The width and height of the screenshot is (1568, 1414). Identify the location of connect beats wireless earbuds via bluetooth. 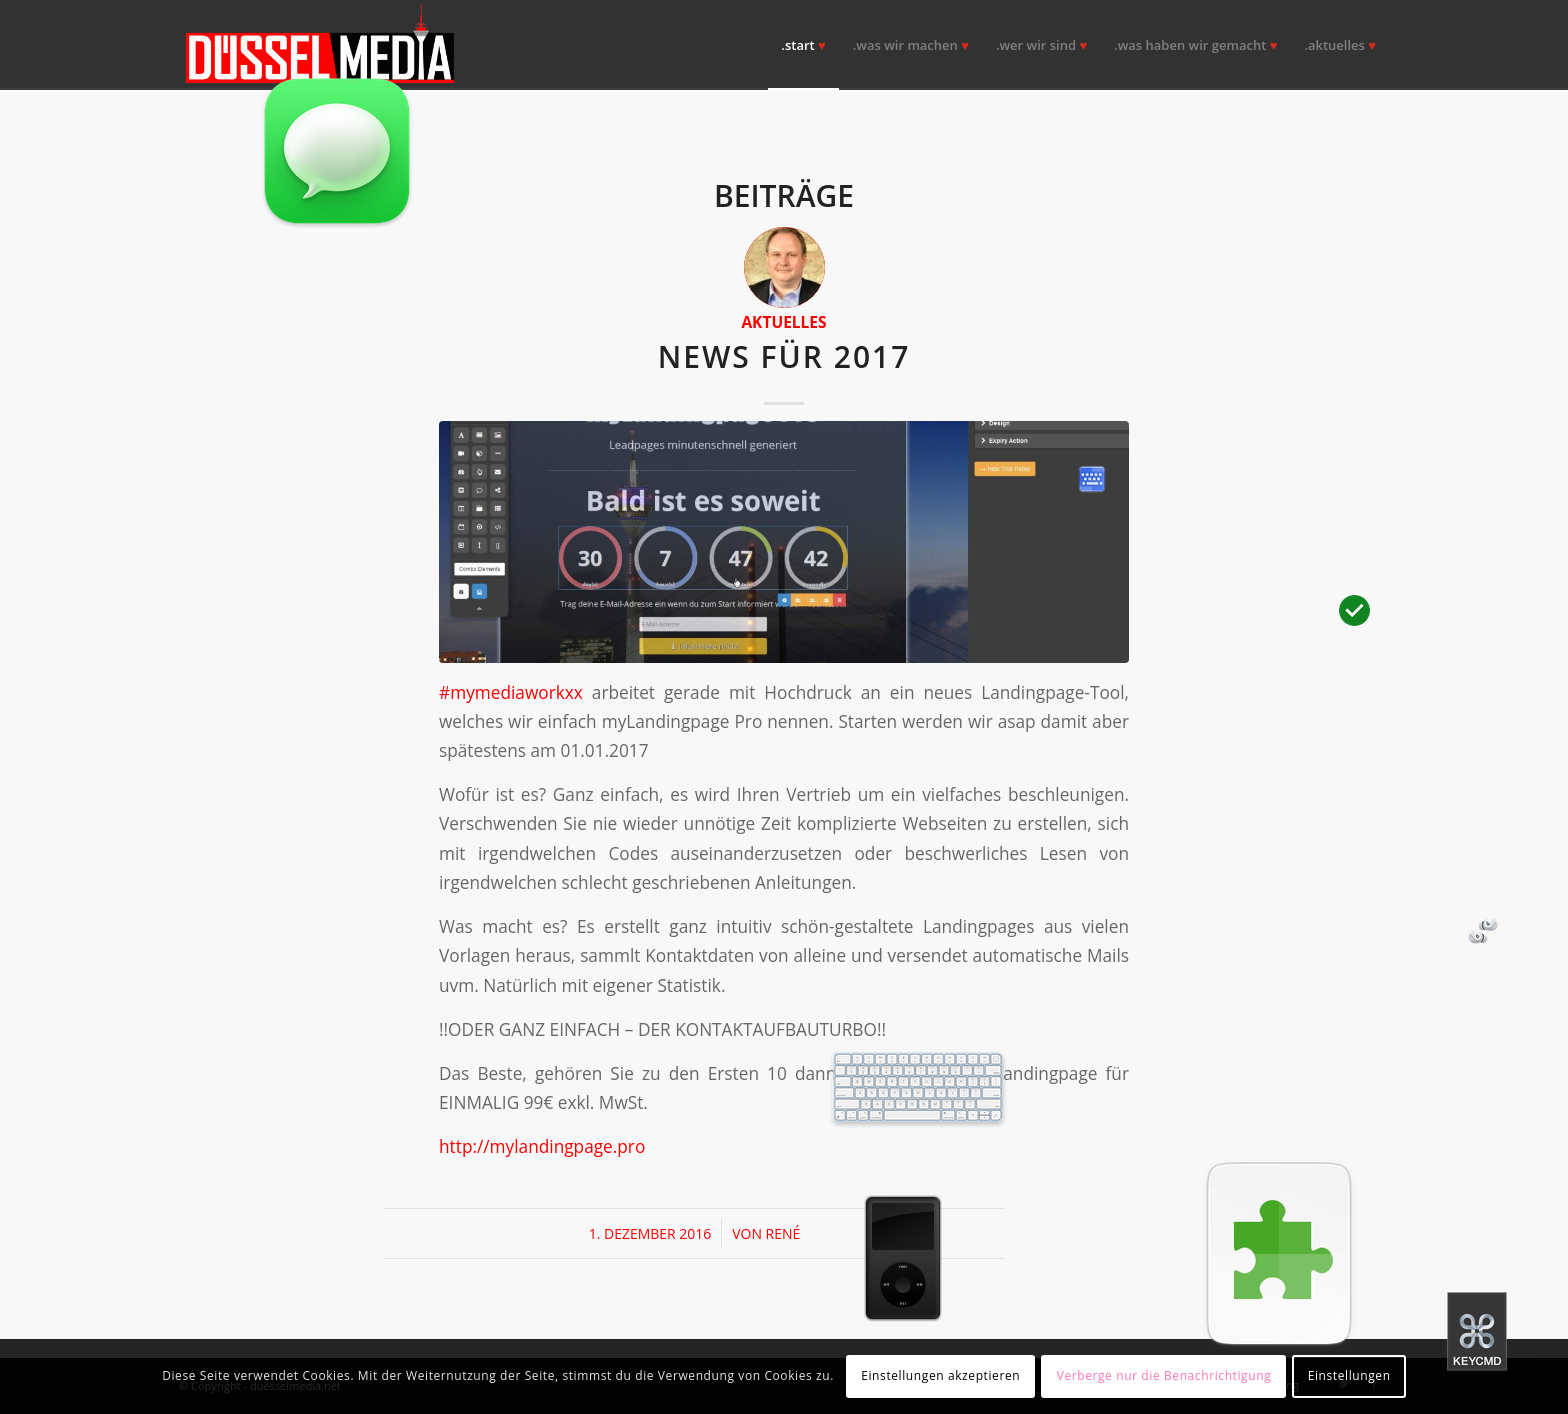
(1483, 930).